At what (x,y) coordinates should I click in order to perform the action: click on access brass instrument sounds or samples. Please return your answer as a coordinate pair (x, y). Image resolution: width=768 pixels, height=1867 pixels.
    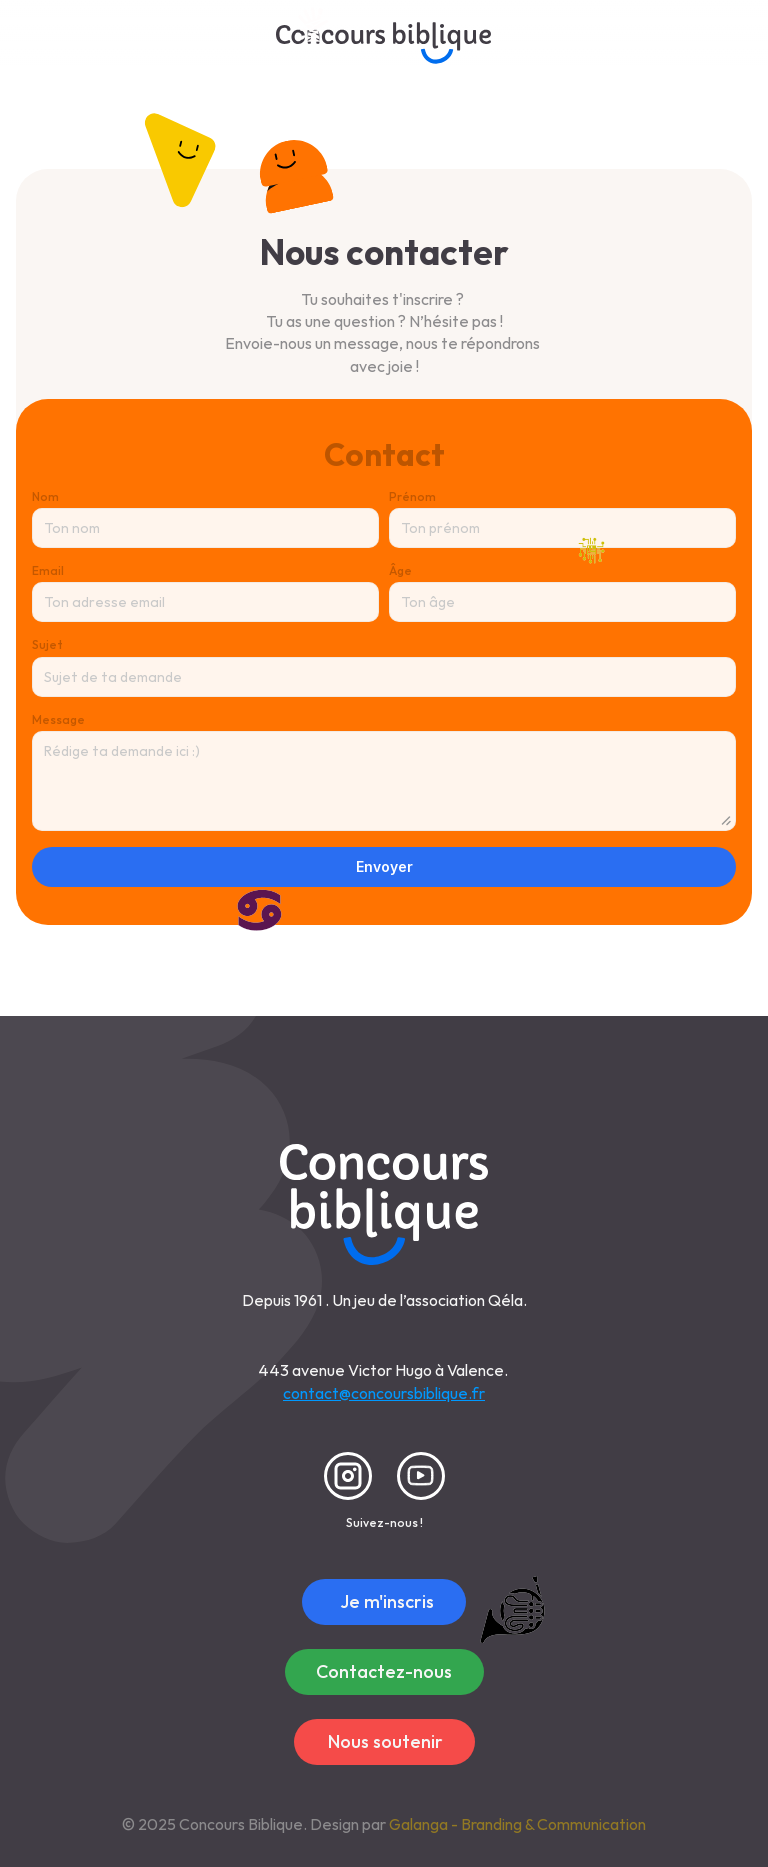
    Looking at the image, I should click on (512, 1609).